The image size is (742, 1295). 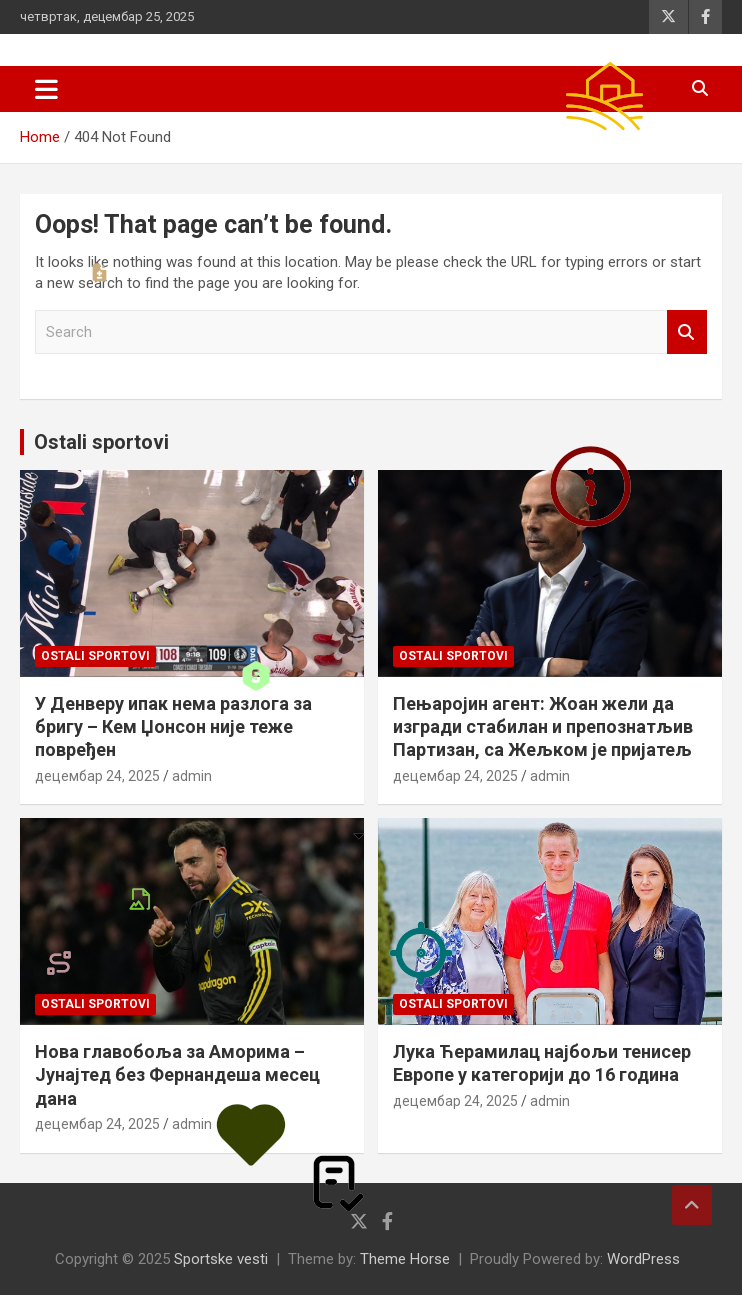 What do you see at coordinates (421, 953) in the screenshot?
I see `center or focus on current location` at bounding box center [421, 953].